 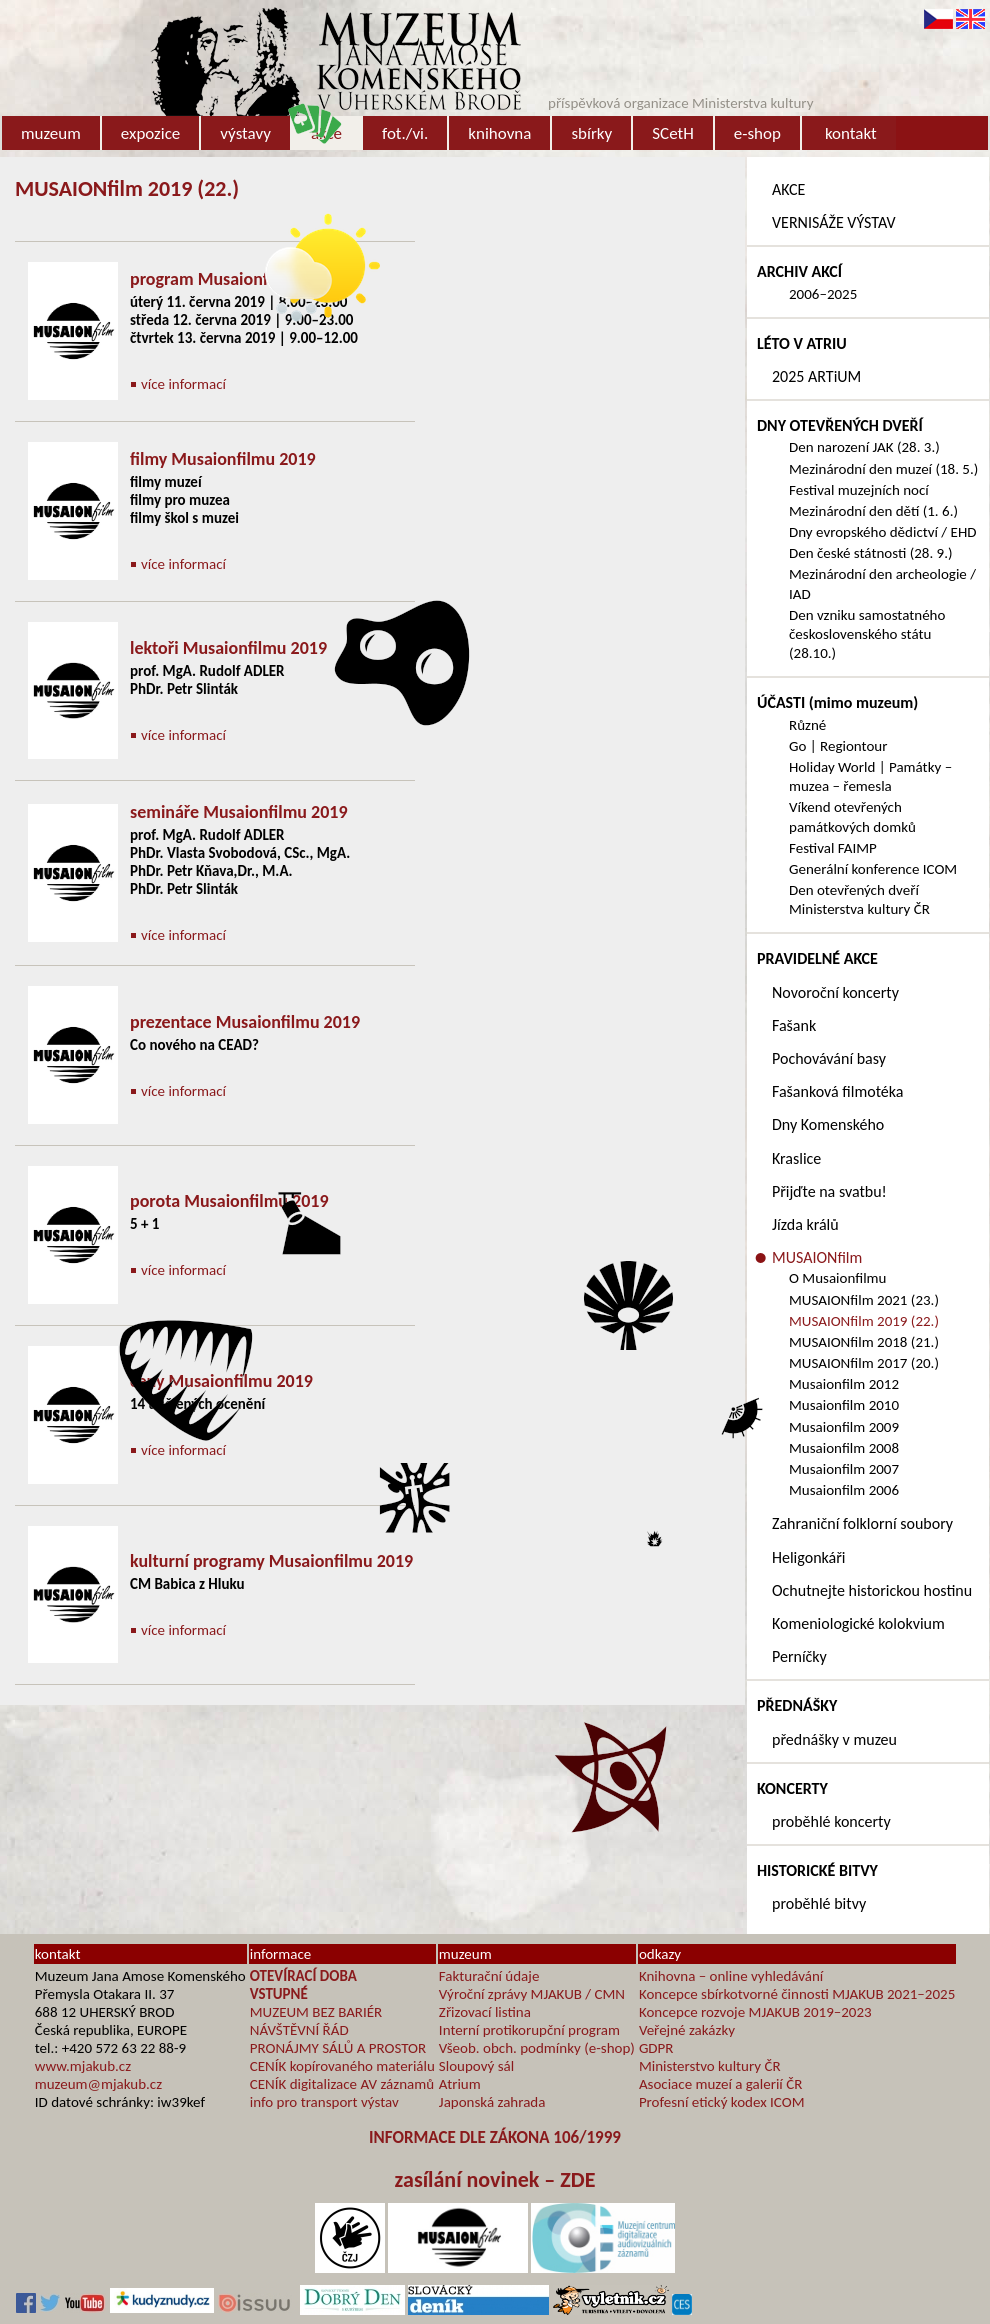 I want to click on access card games or poker, so click(x=315, y=124).